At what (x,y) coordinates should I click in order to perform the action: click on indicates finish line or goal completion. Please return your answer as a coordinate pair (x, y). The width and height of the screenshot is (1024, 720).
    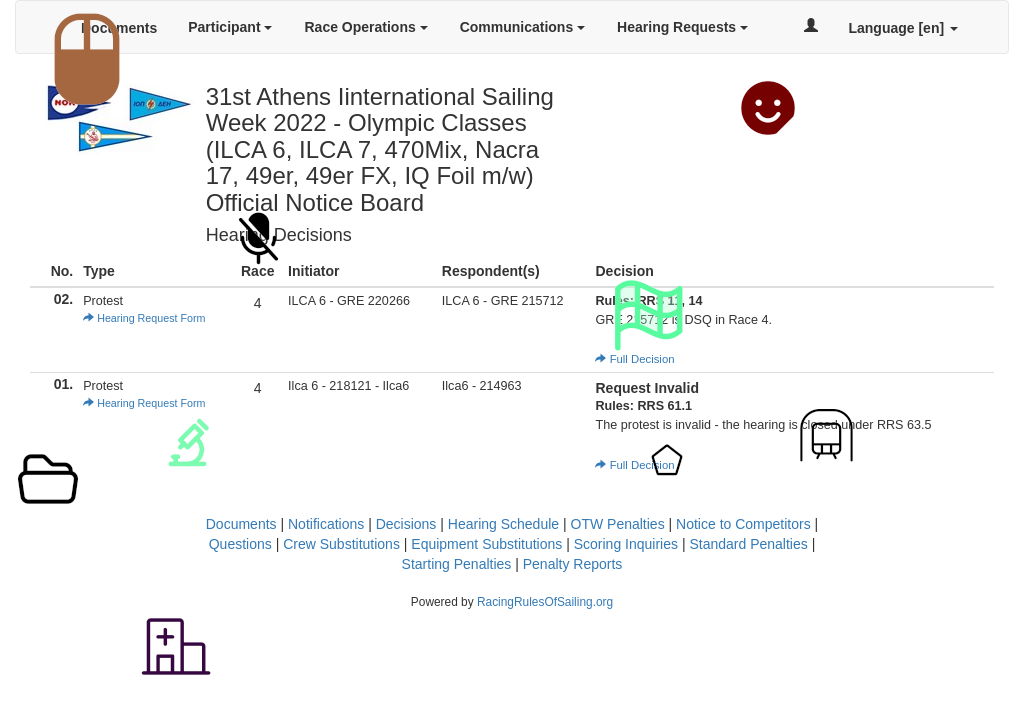
    Looking at the image, I should click on (646, 314).